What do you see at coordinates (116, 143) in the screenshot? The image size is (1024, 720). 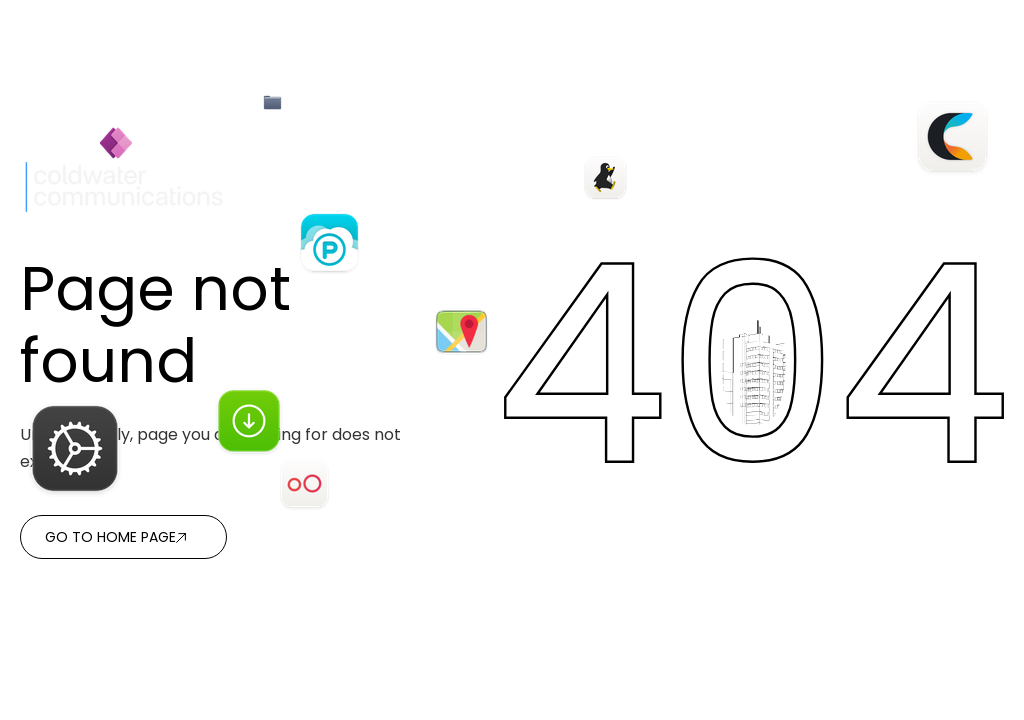 I see `open Microsoft Power Apps` at bounding box center [116, 143].